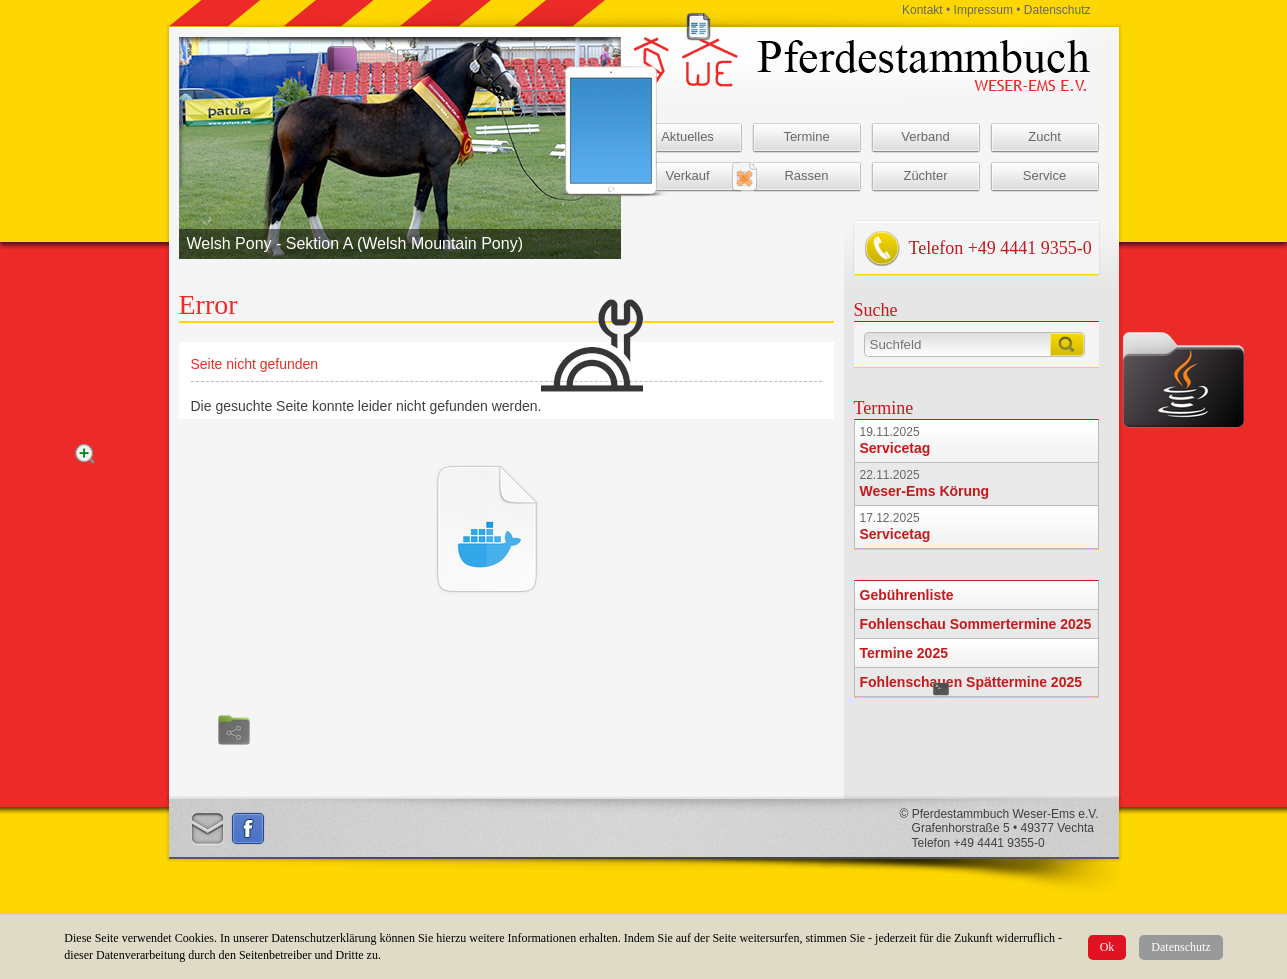  I want to click on open your public shared folder, so click(234, 730).